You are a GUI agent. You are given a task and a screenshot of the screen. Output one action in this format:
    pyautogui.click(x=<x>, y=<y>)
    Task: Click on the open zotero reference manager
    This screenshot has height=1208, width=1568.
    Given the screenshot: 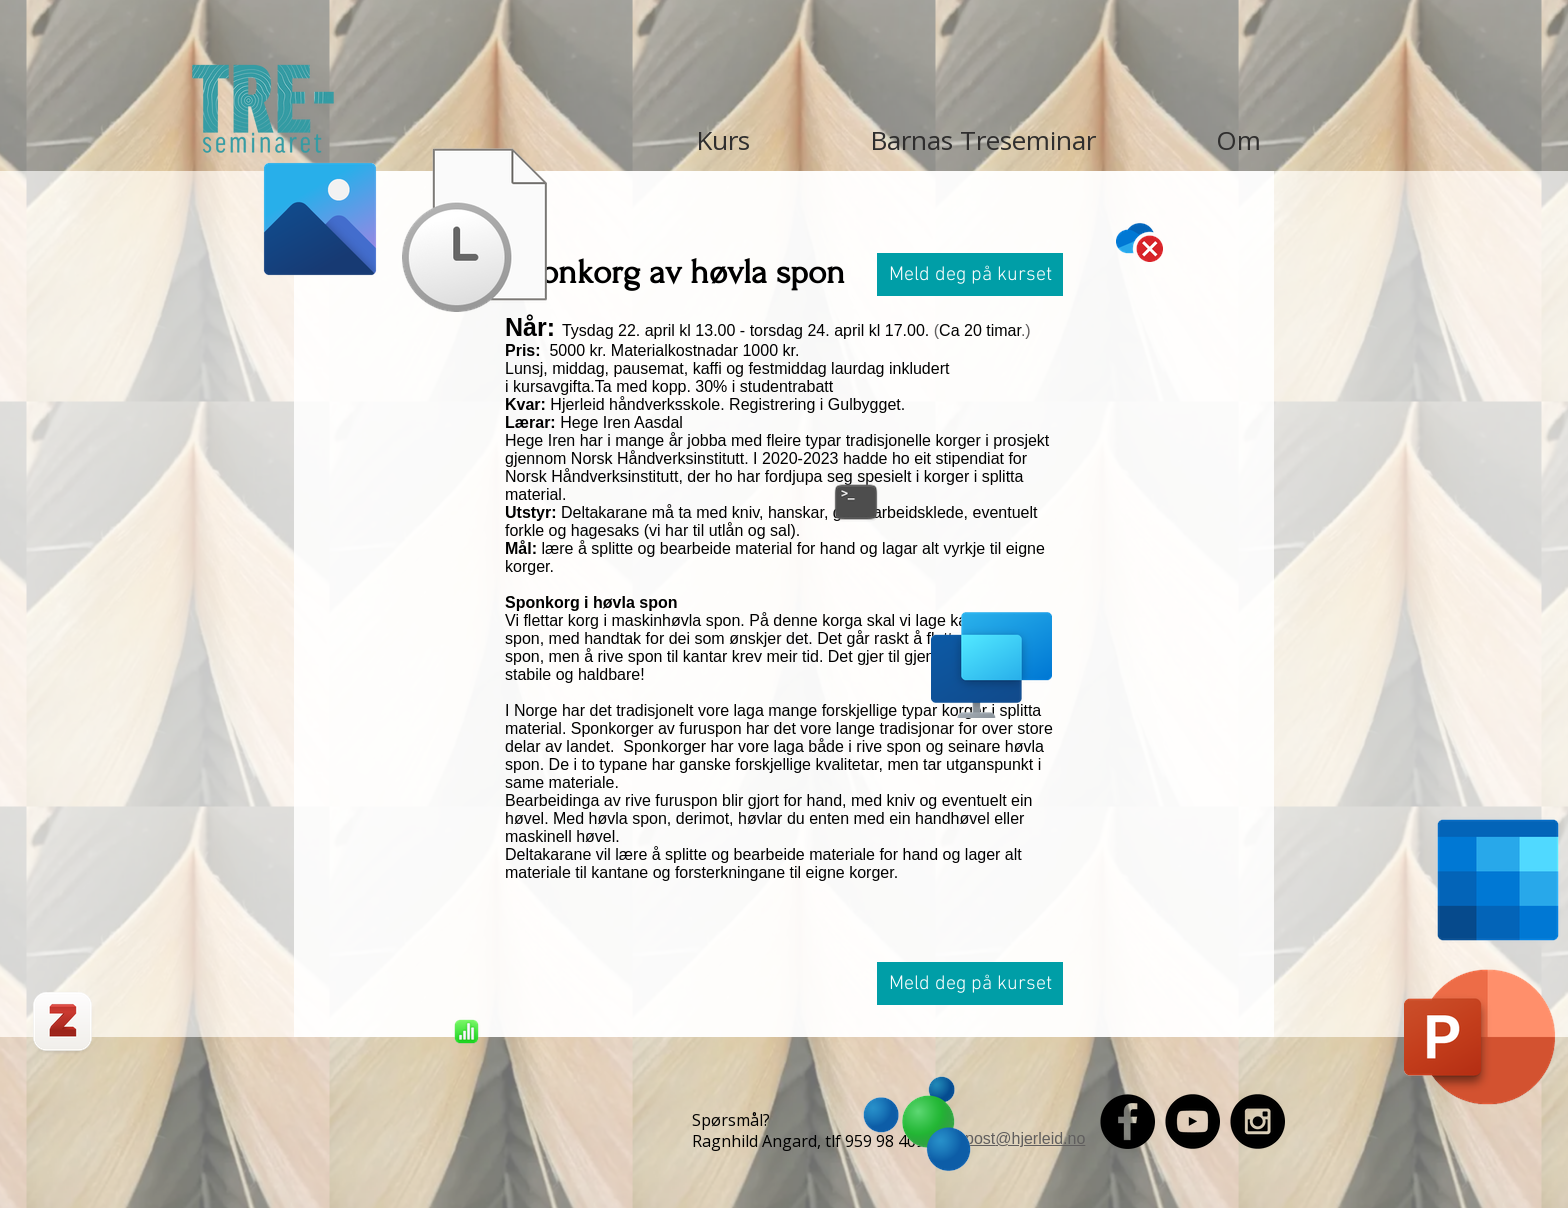 What is the action you would take?
    pyautogui.click(x=62, y=1021)
    